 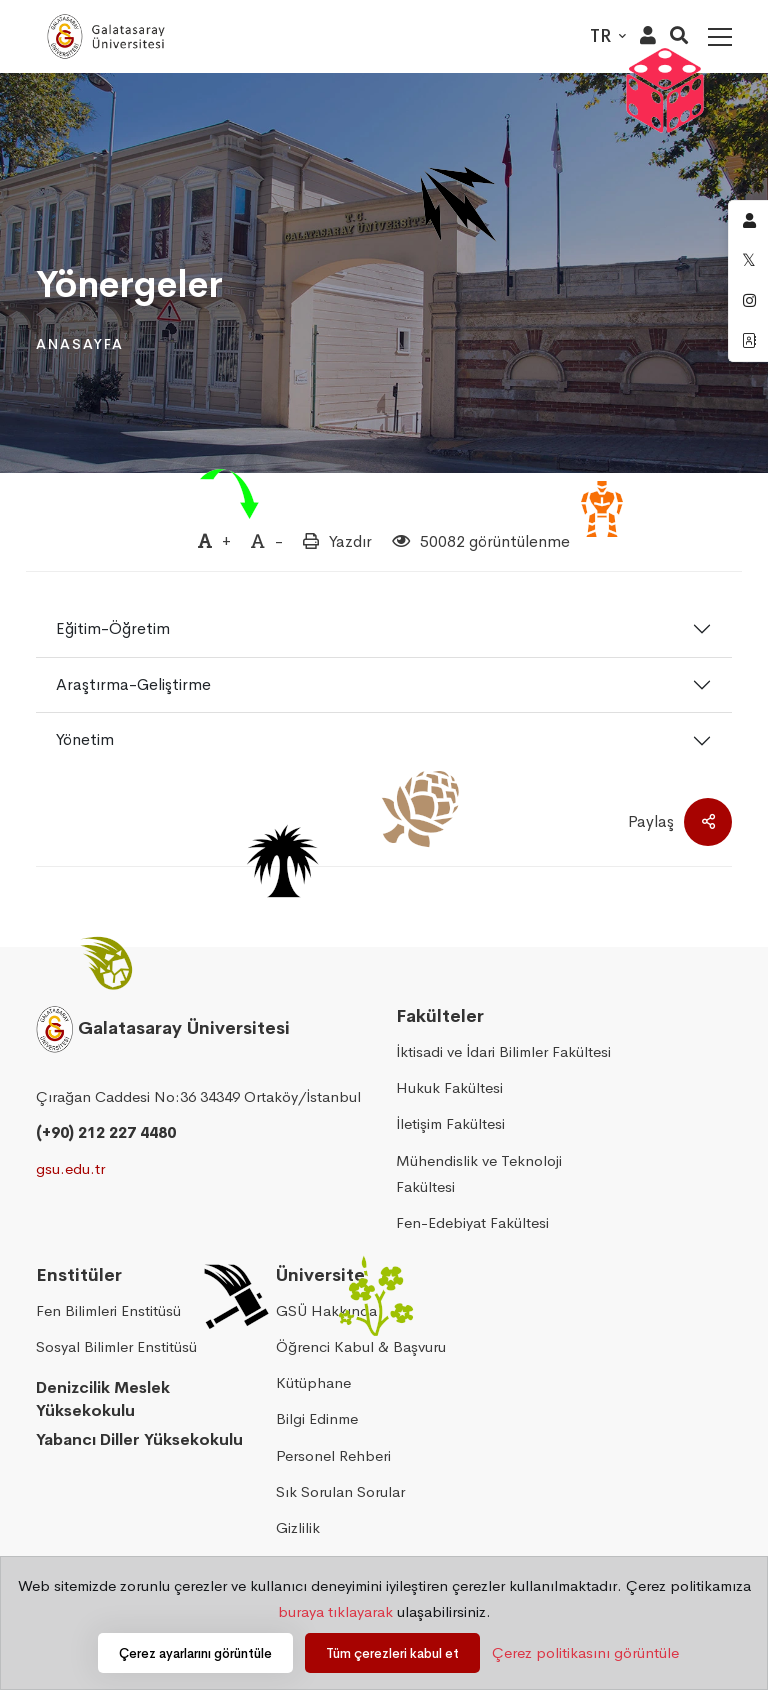 I want to click on indicates a ban or moderation action, so click(x=237, y=1298).